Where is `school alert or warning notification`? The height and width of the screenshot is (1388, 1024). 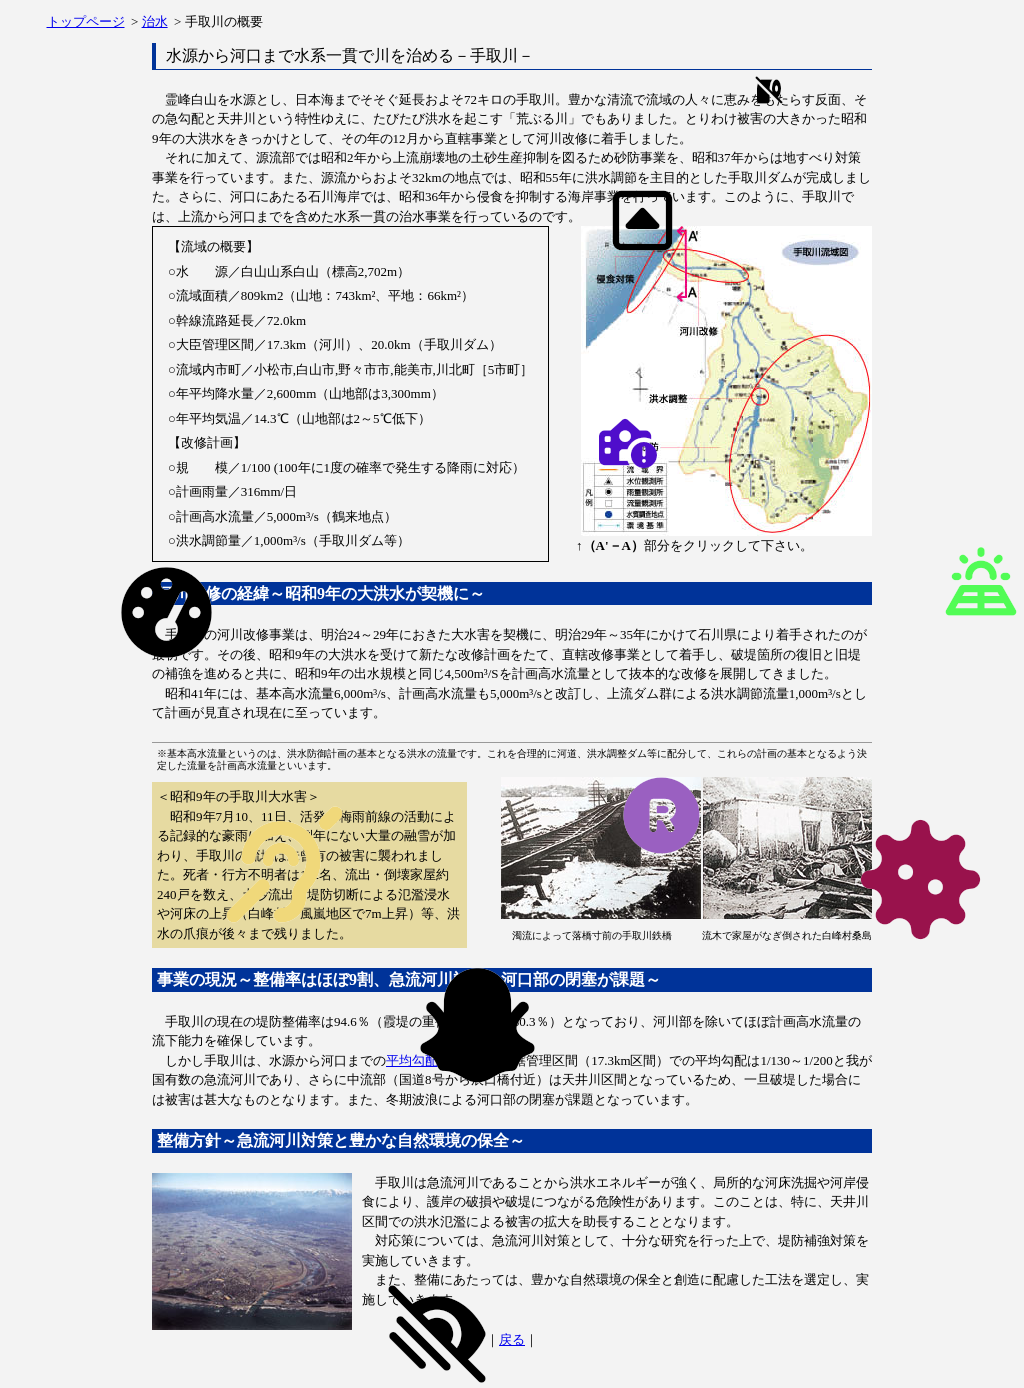 school alert or warning notification is located at coordinates (628, 442).